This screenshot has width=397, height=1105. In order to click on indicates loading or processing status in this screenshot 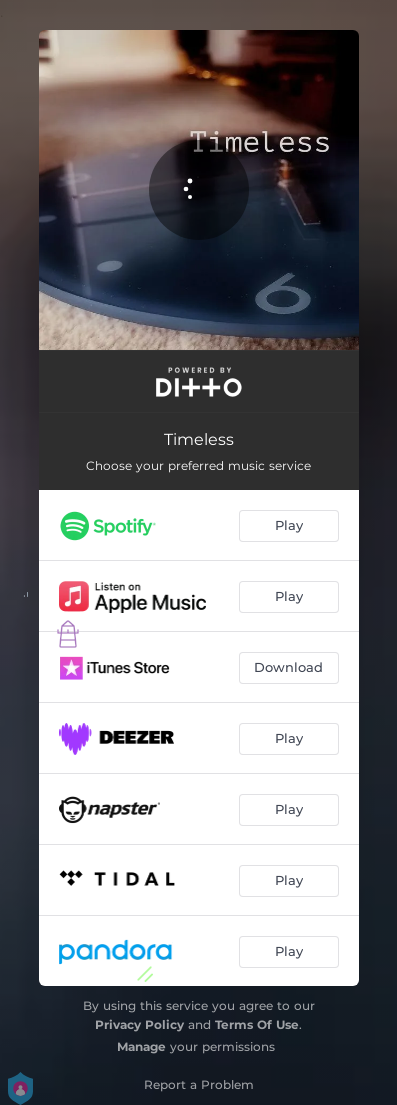, I will do `click(145, 974)`.